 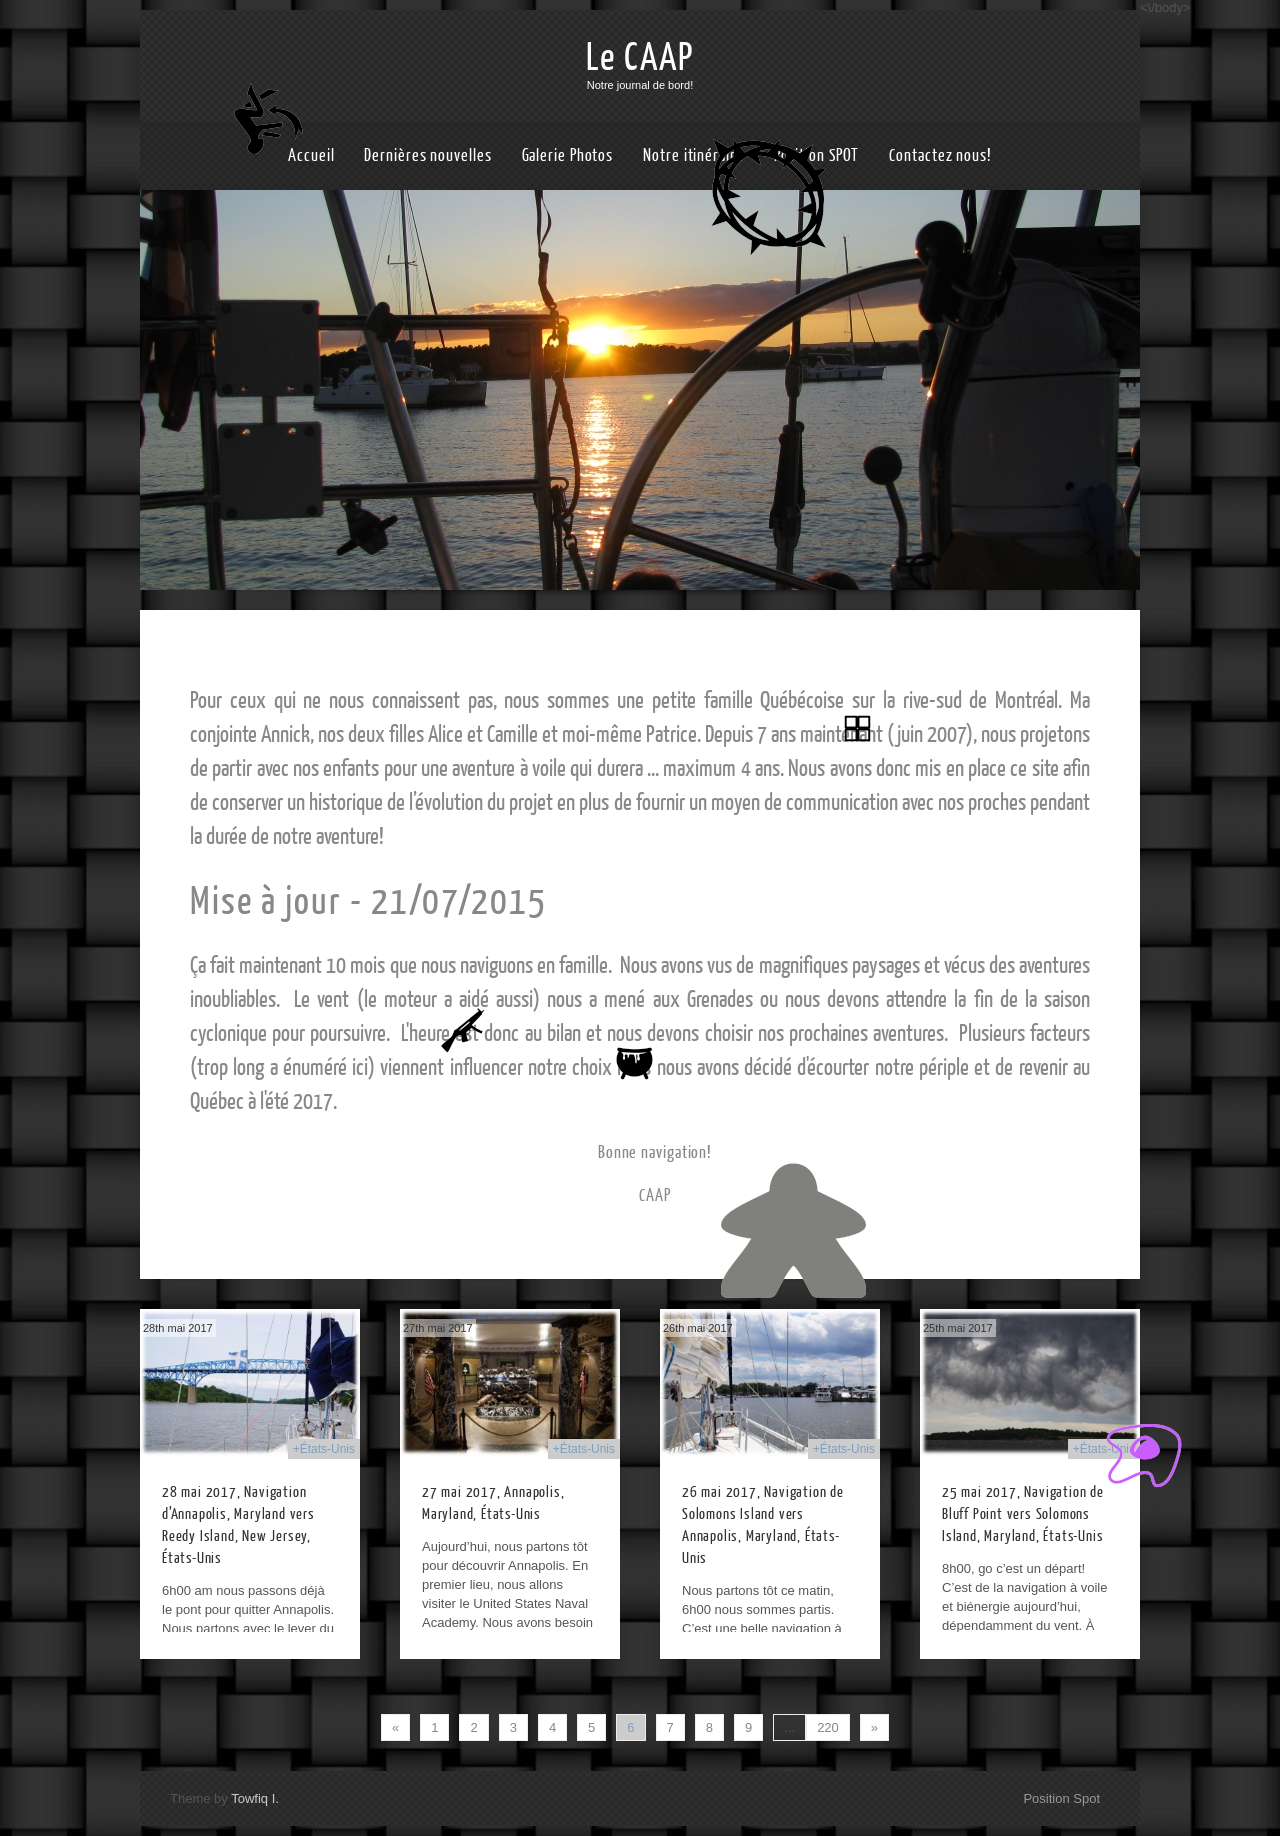 What do you see at coordinates (268, 118) in the screenshot?
I see `indicates acrobatic or gymnastic skill ability` at bounding box center [268, 118].